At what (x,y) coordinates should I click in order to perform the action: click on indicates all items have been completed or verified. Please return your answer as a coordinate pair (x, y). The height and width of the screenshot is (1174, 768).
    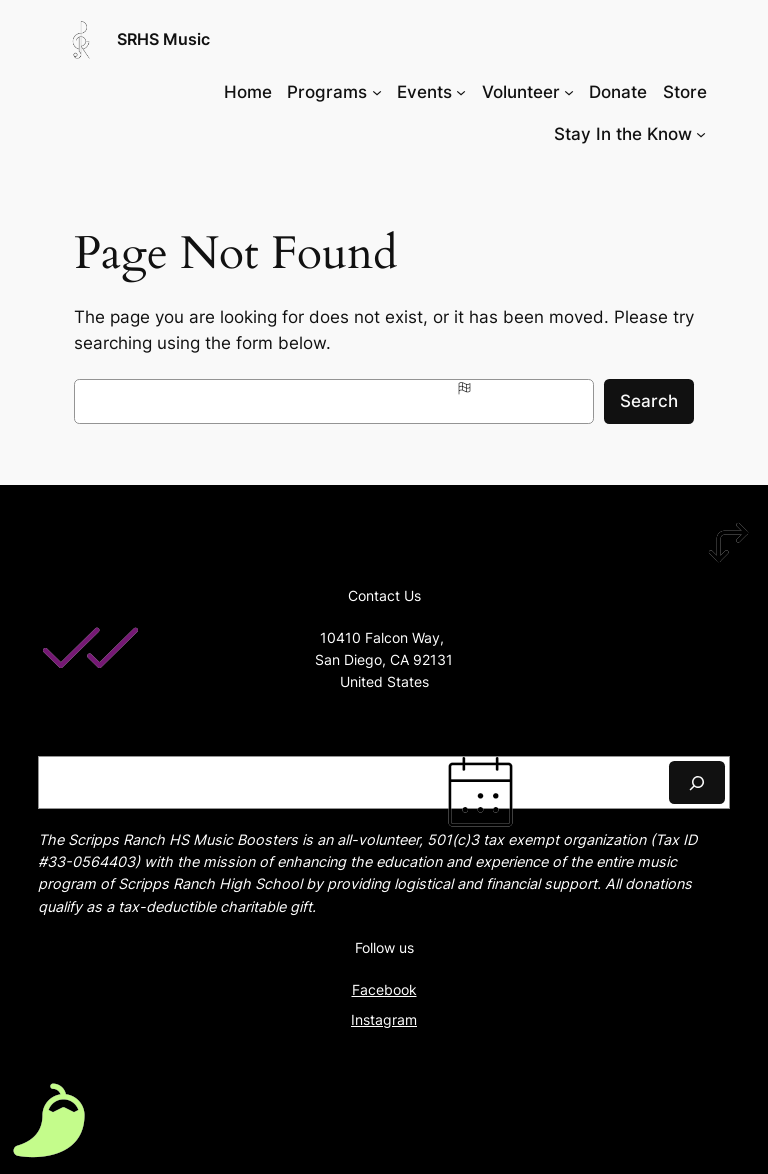
    Looking at the image, I should click on (90, 649).